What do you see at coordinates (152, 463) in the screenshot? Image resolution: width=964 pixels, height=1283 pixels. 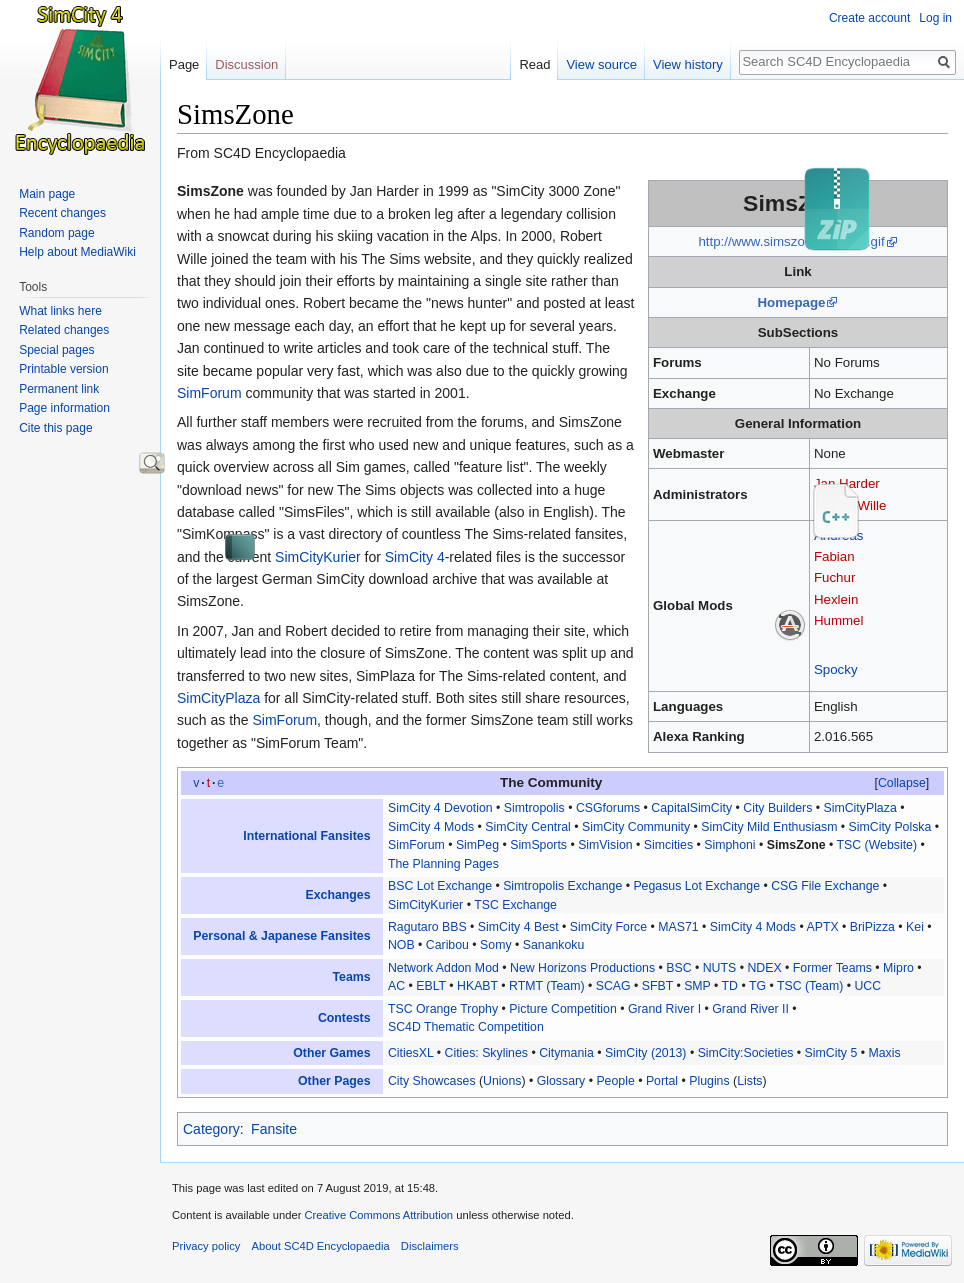 I see `open the image viewer application` at bounding box center [152, 463].